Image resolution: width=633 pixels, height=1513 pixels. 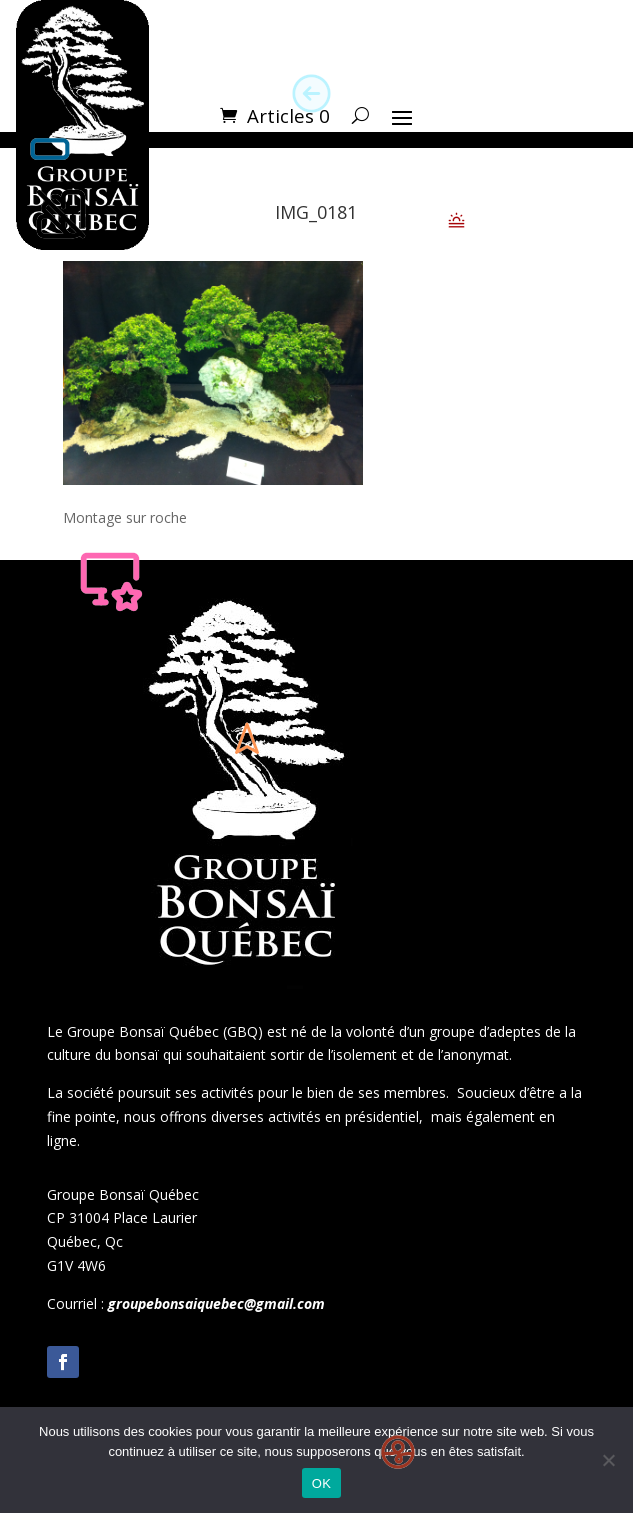 I want to click on indicates hazy or foggy weather conditions, so click(x=456, y=220).